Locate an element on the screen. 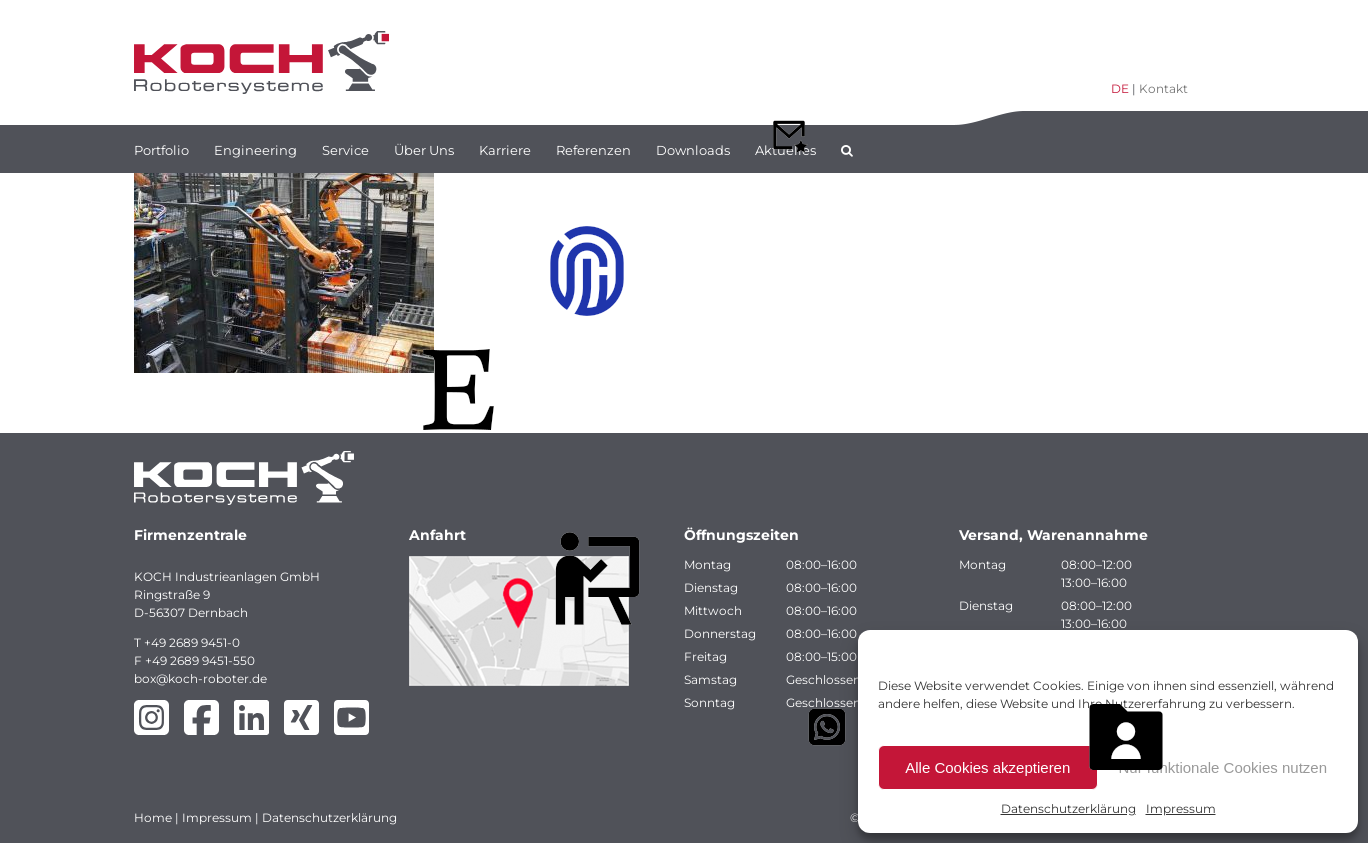 The height and width of the screenshot is (843, 1368). access your personal files folder is located at coordinates (1126, 737).